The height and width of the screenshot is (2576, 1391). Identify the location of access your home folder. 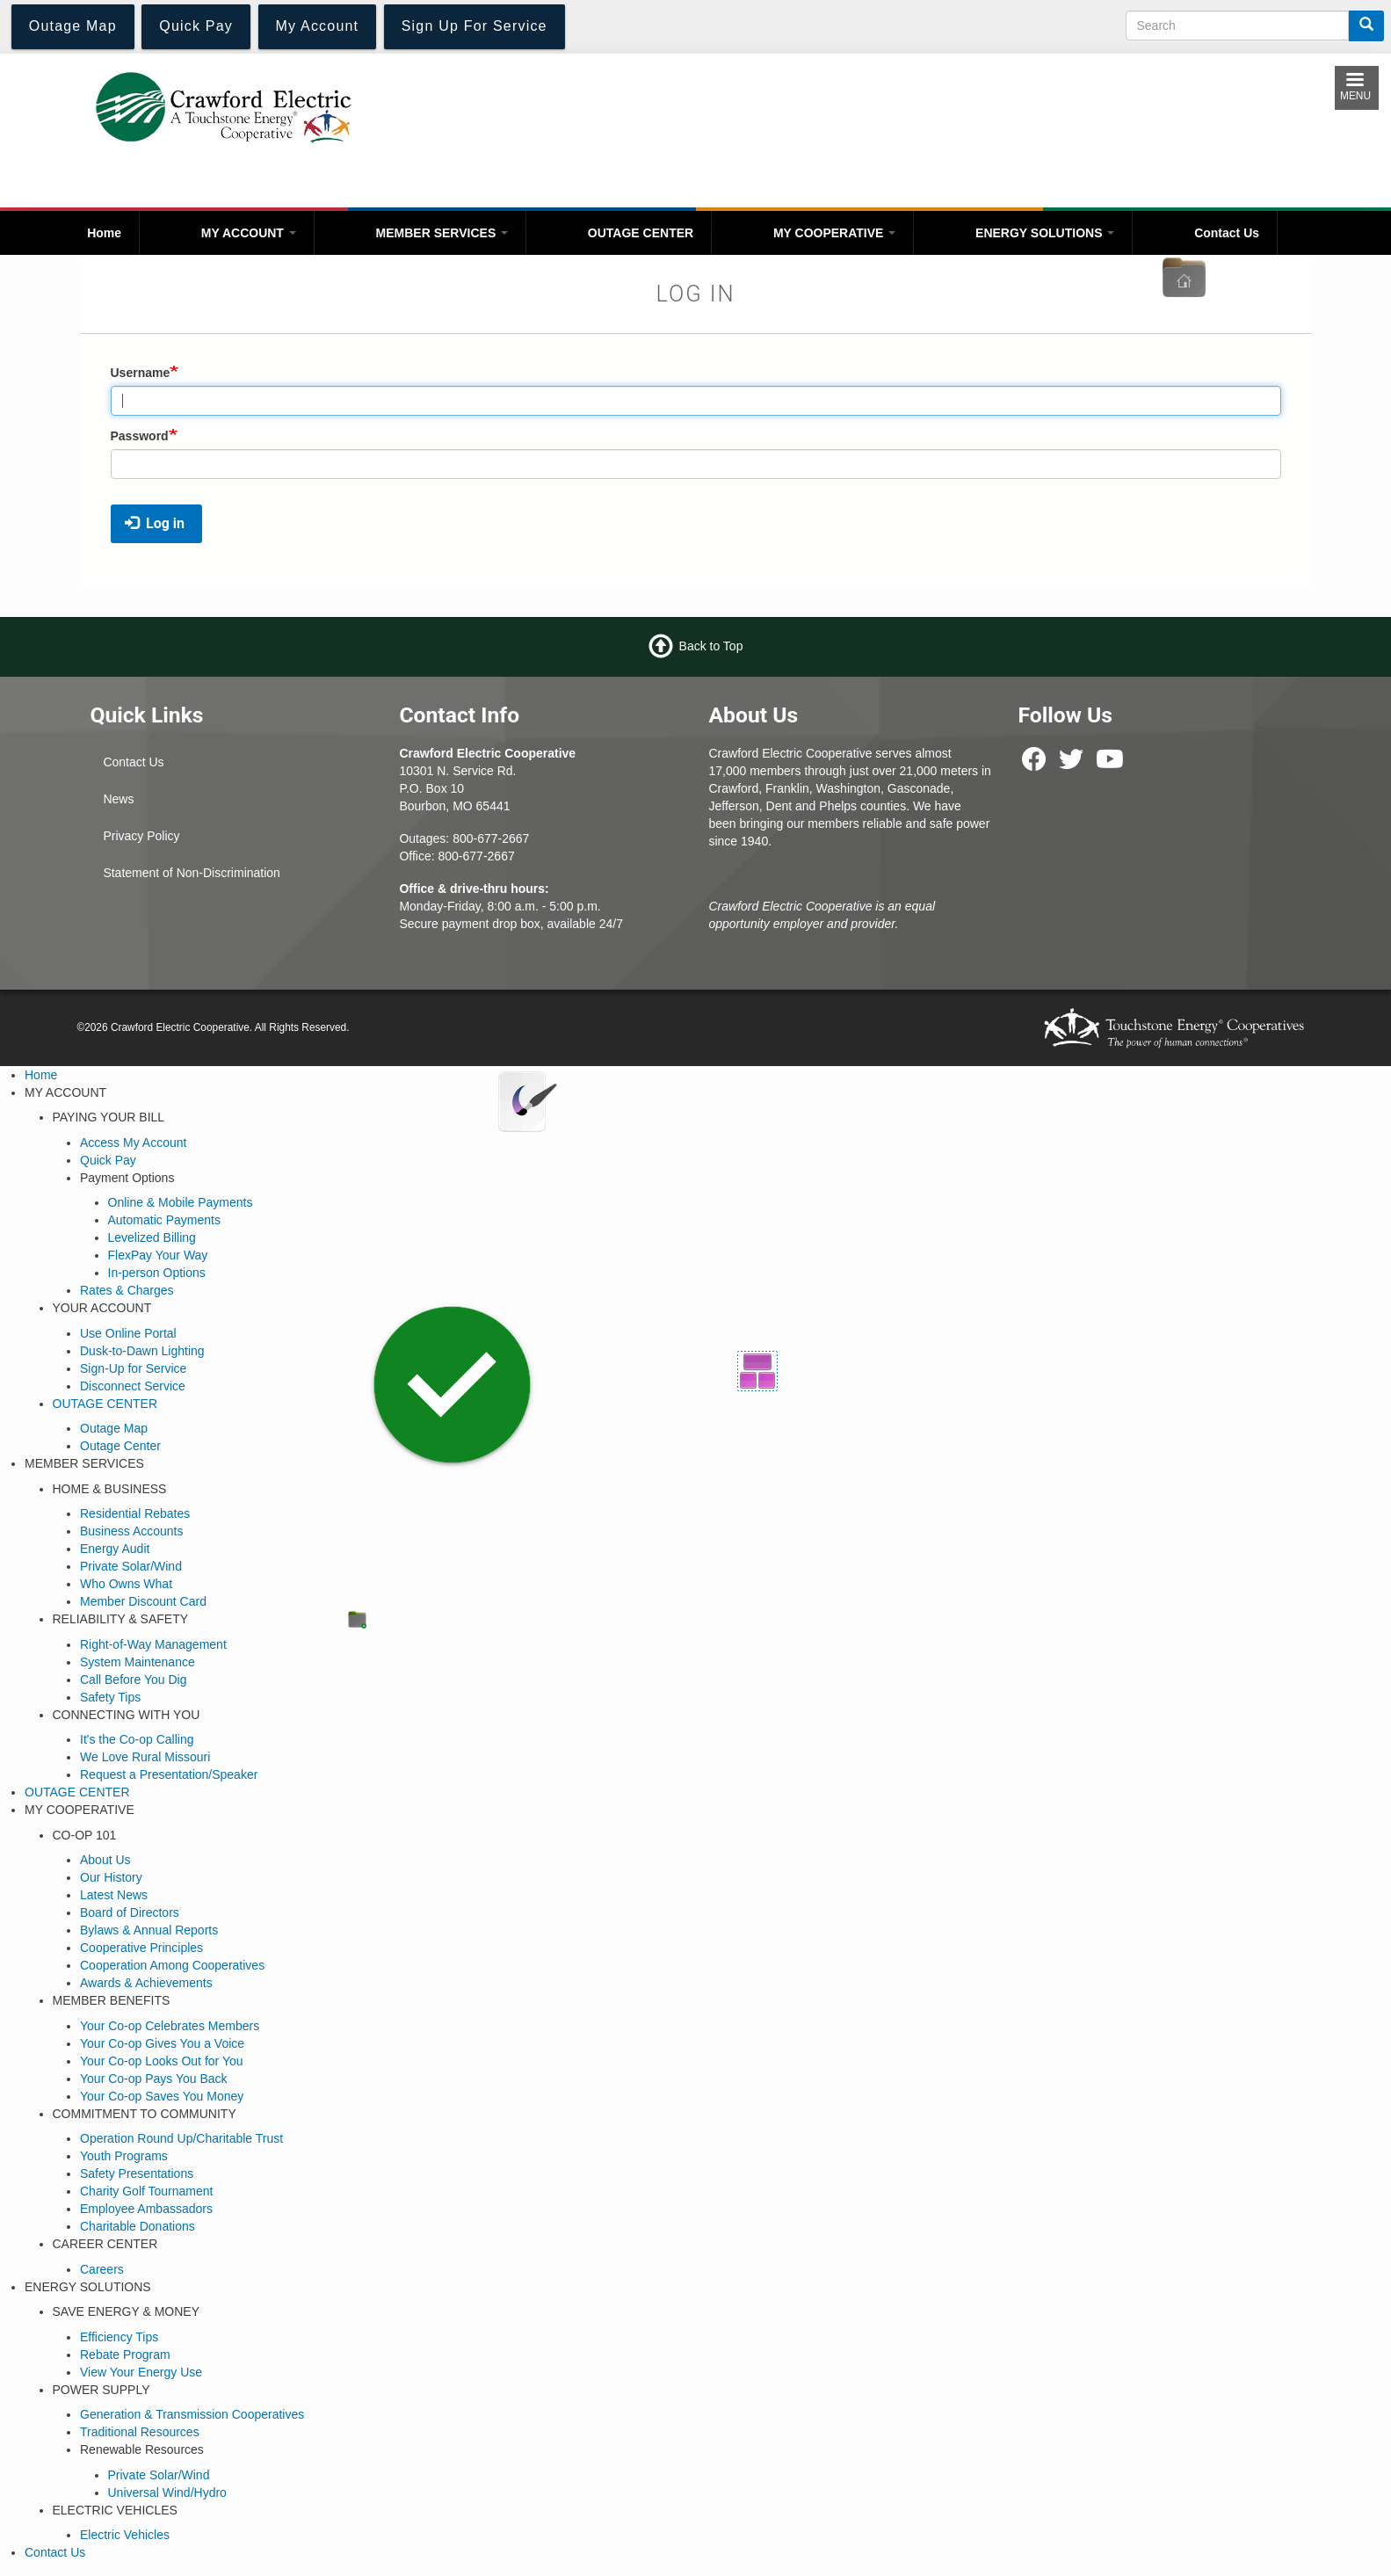
(1184, 277).